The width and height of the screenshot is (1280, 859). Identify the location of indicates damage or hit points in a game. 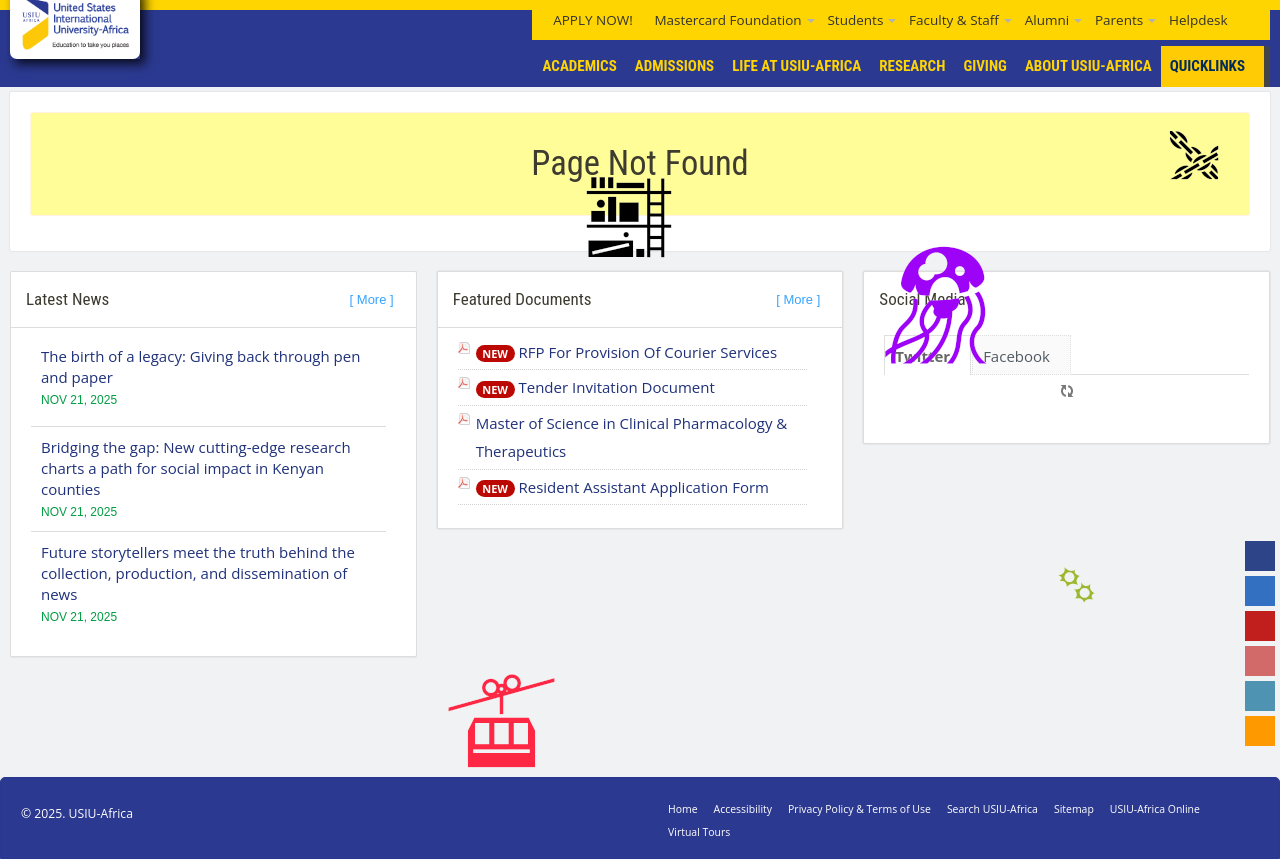
(1076, 585).